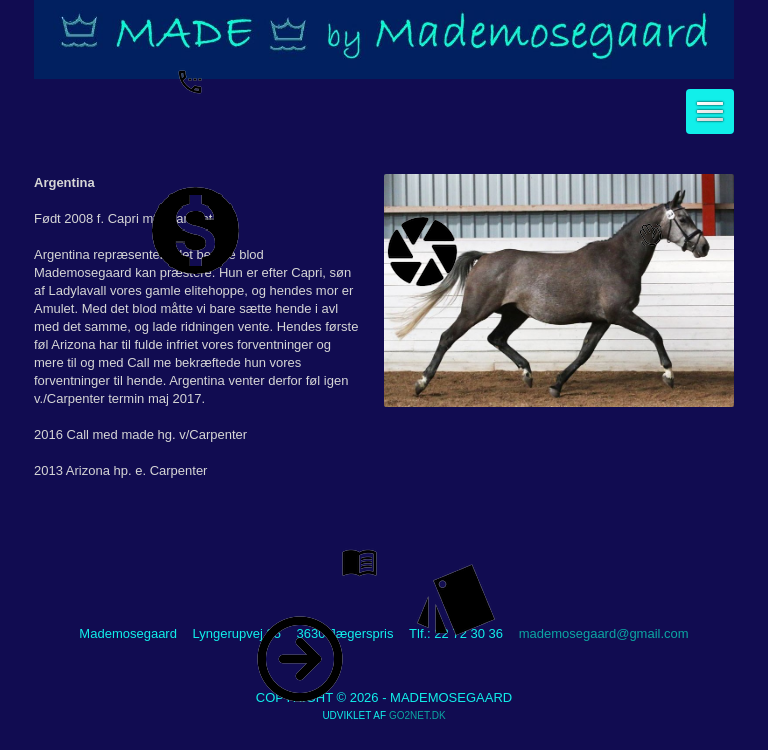 This screenshot has height=750, width=768. Describe the element at coordinates (300, 659) in the screenshot. I see `proceed to the next step` at that location.